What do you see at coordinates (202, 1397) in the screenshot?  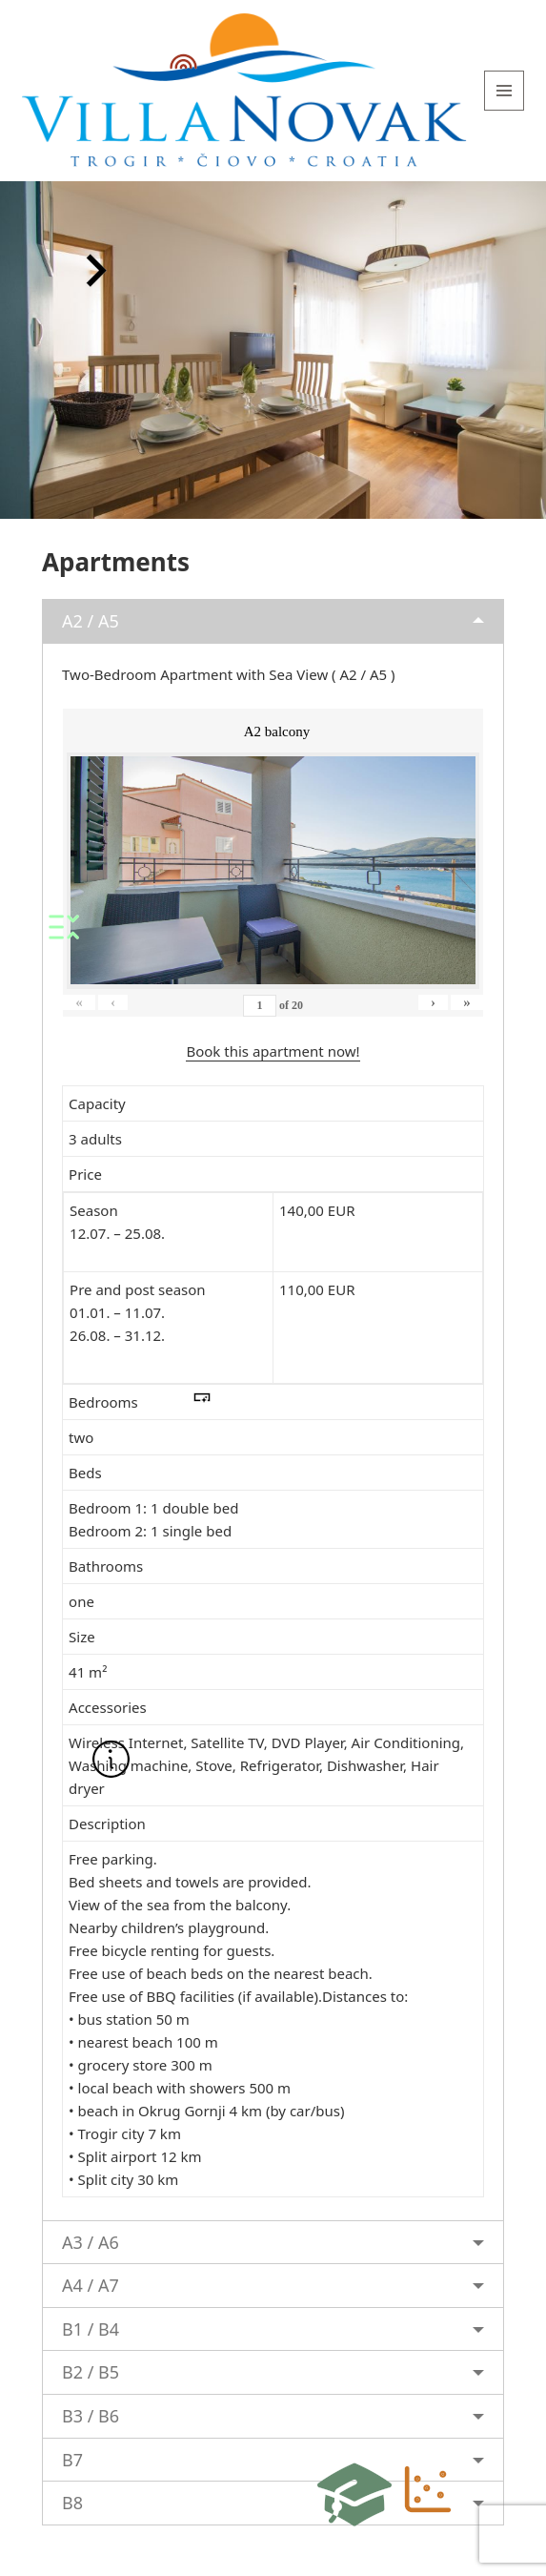 I see `add a smart action or AI-powered button` at bounding box center [202, 1397].